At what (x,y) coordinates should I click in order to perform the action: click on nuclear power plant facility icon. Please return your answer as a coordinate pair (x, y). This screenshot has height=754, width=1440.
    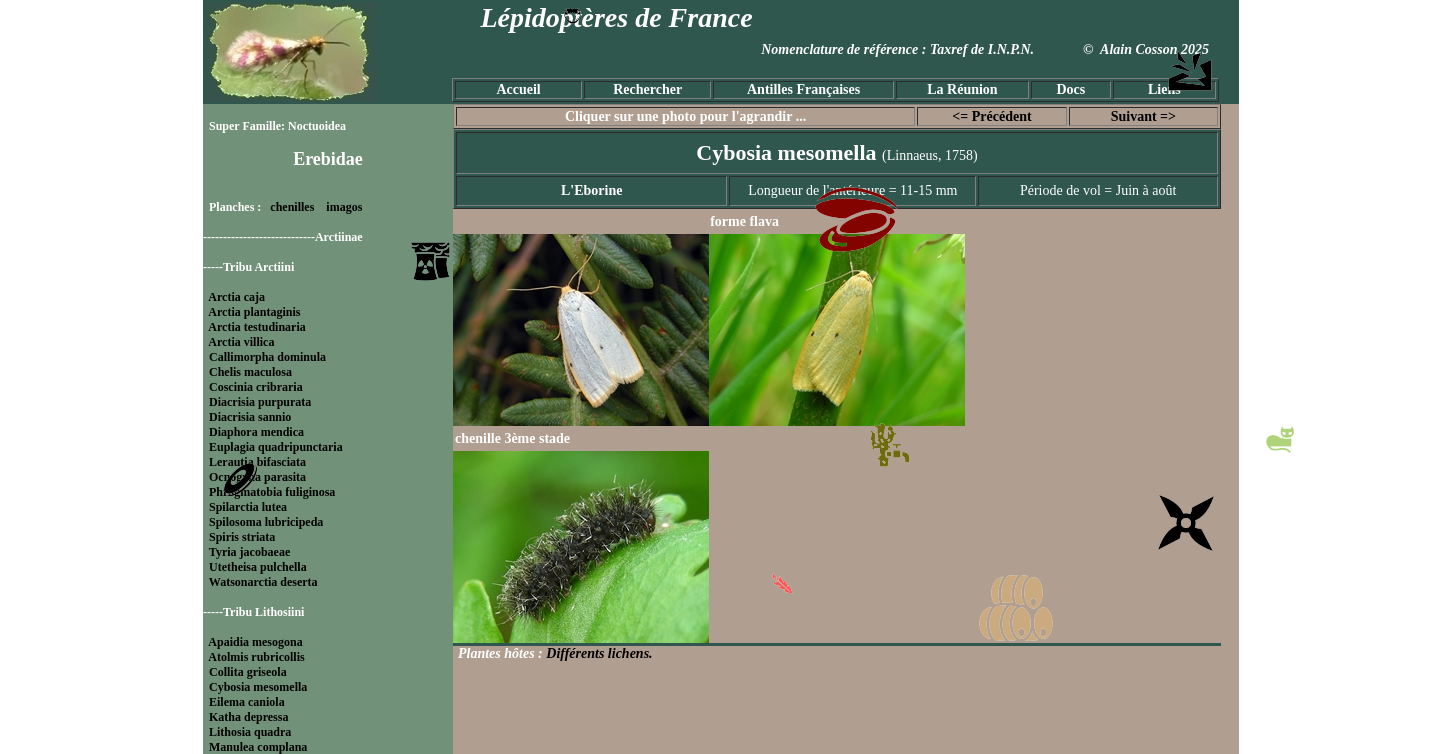
    Looking at the image, I should click on (430, 261).